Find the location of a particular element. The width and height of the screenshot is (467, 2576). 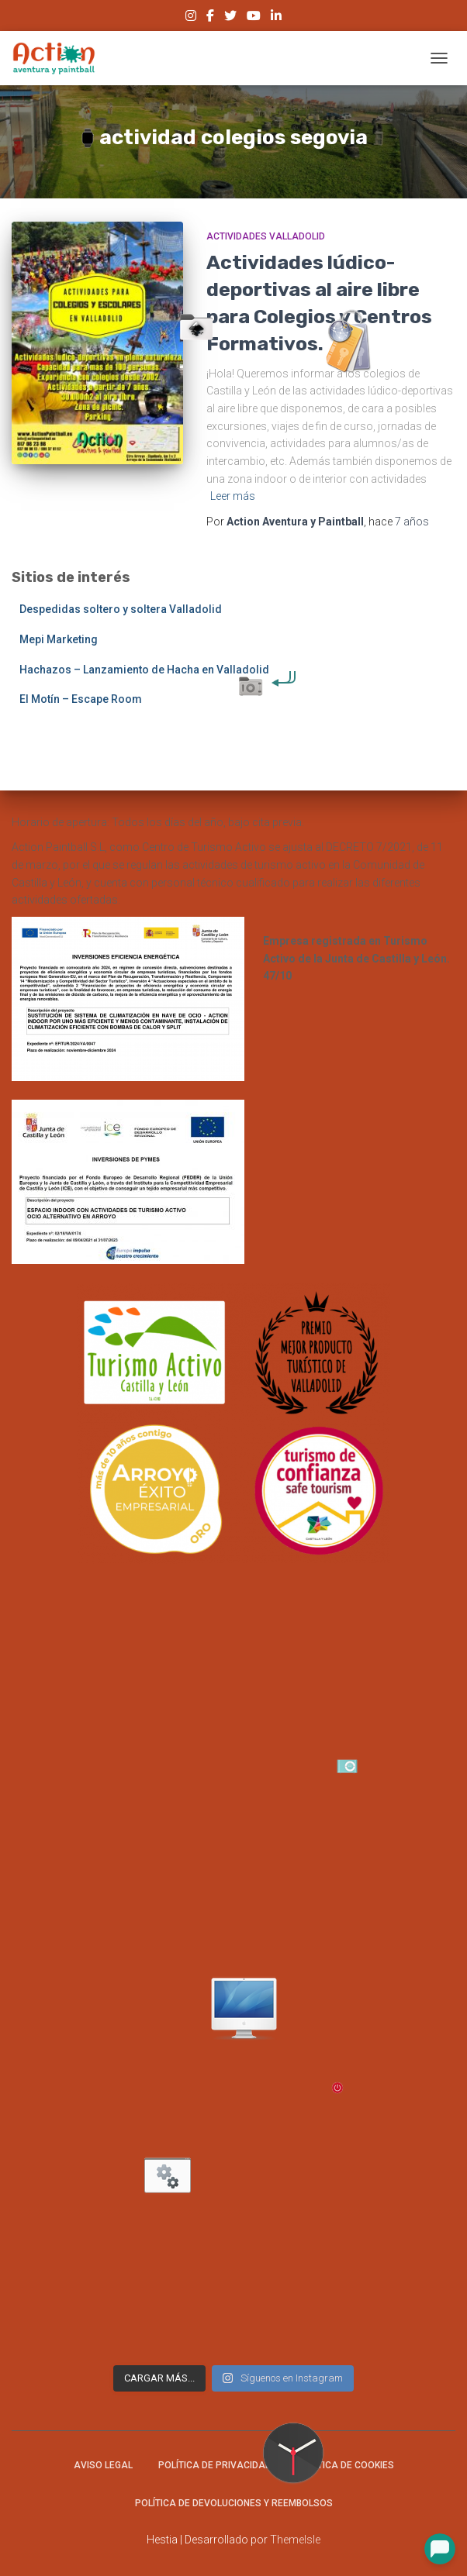

iPod shuffle device connected is located at coordinates (347, 1762).